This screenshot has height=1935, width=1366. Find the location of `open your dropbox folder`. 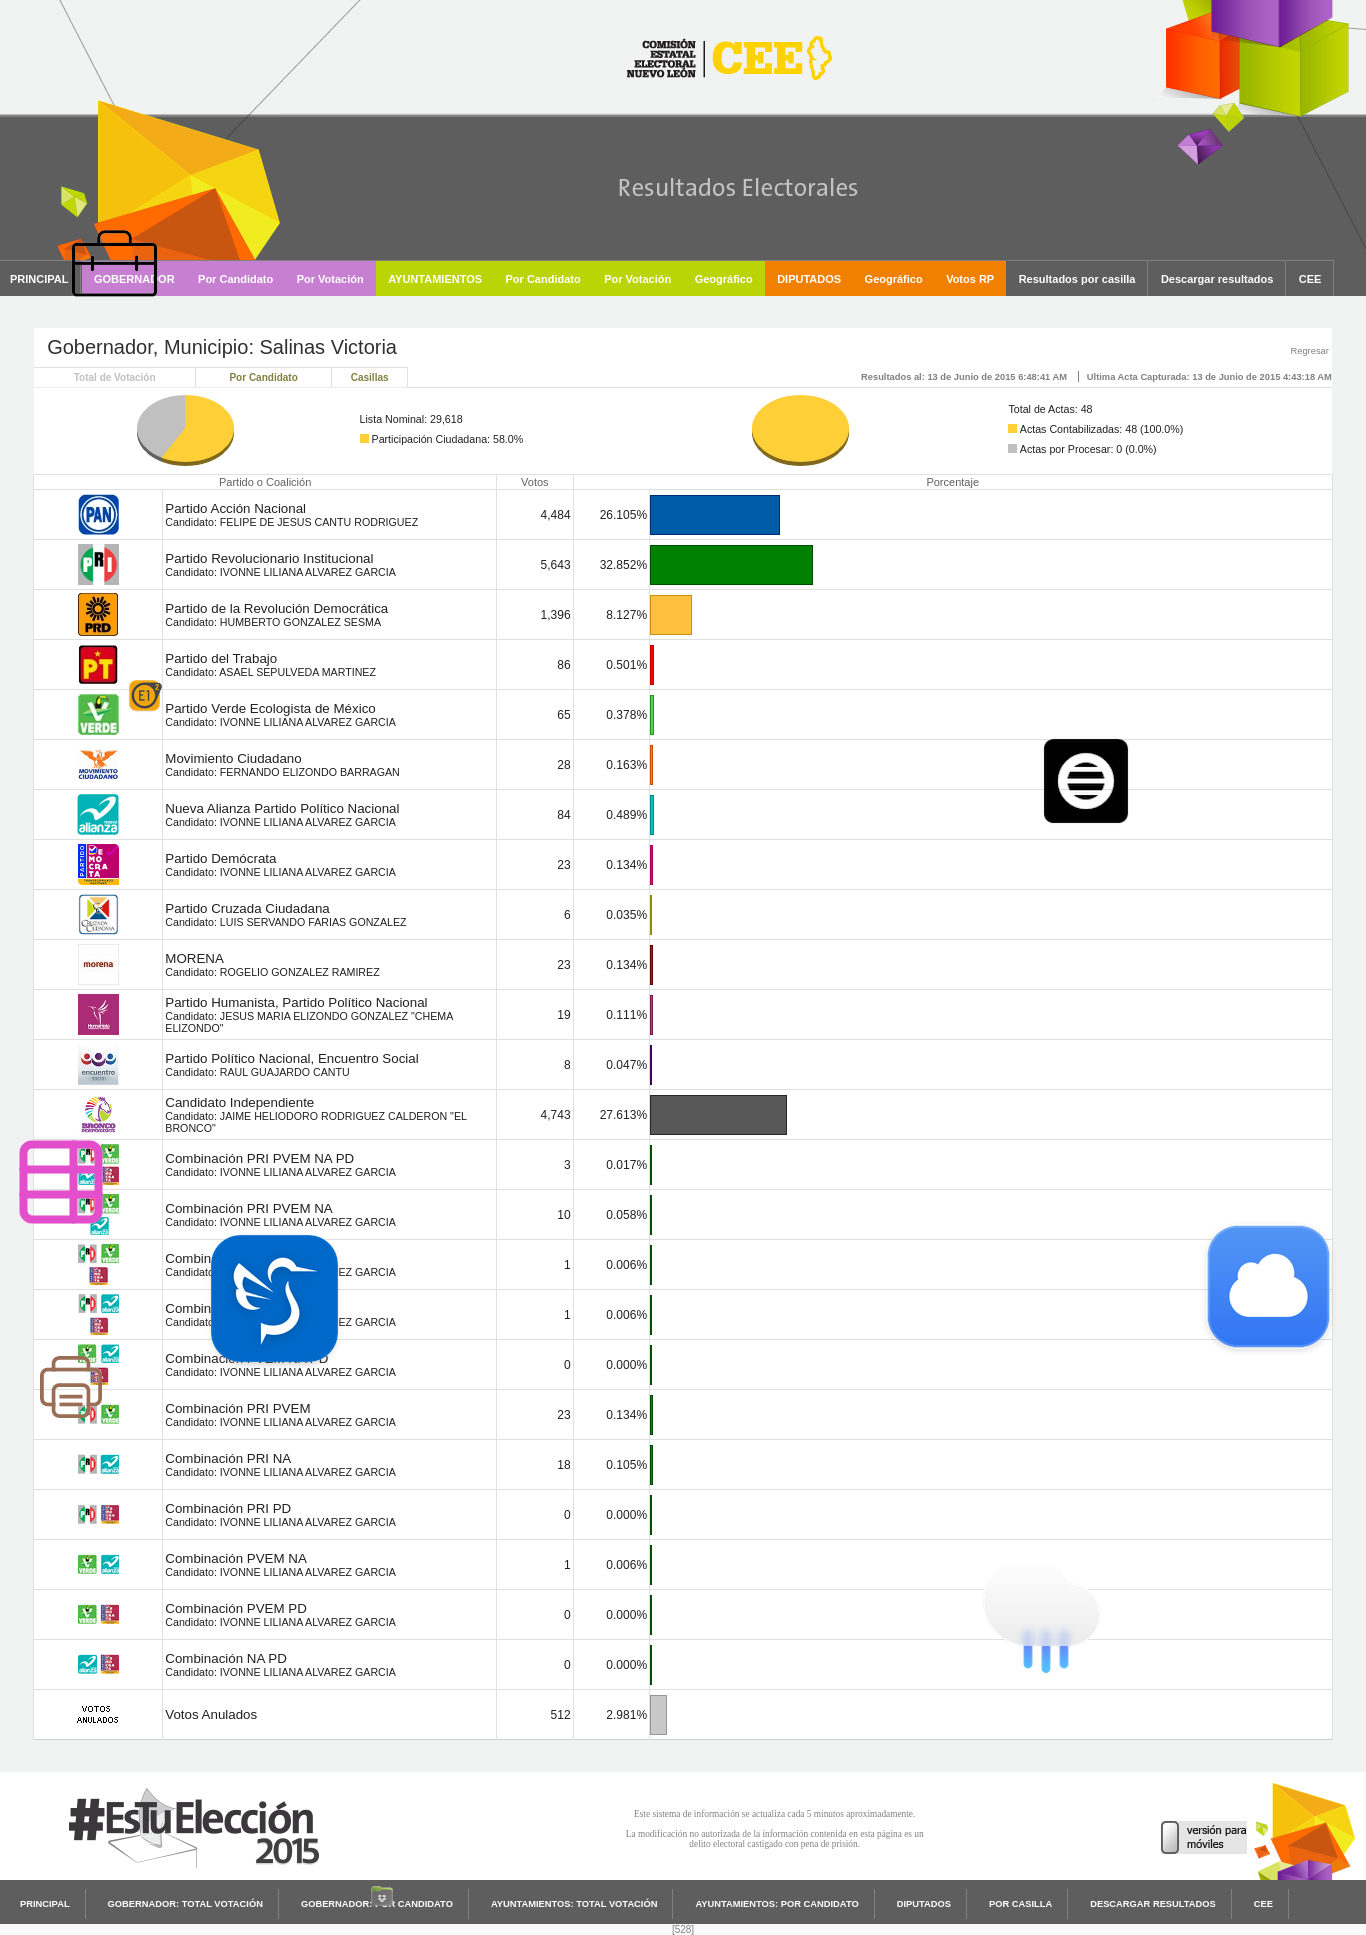

open your dropbox folder is located at coordinates (382, 1896).